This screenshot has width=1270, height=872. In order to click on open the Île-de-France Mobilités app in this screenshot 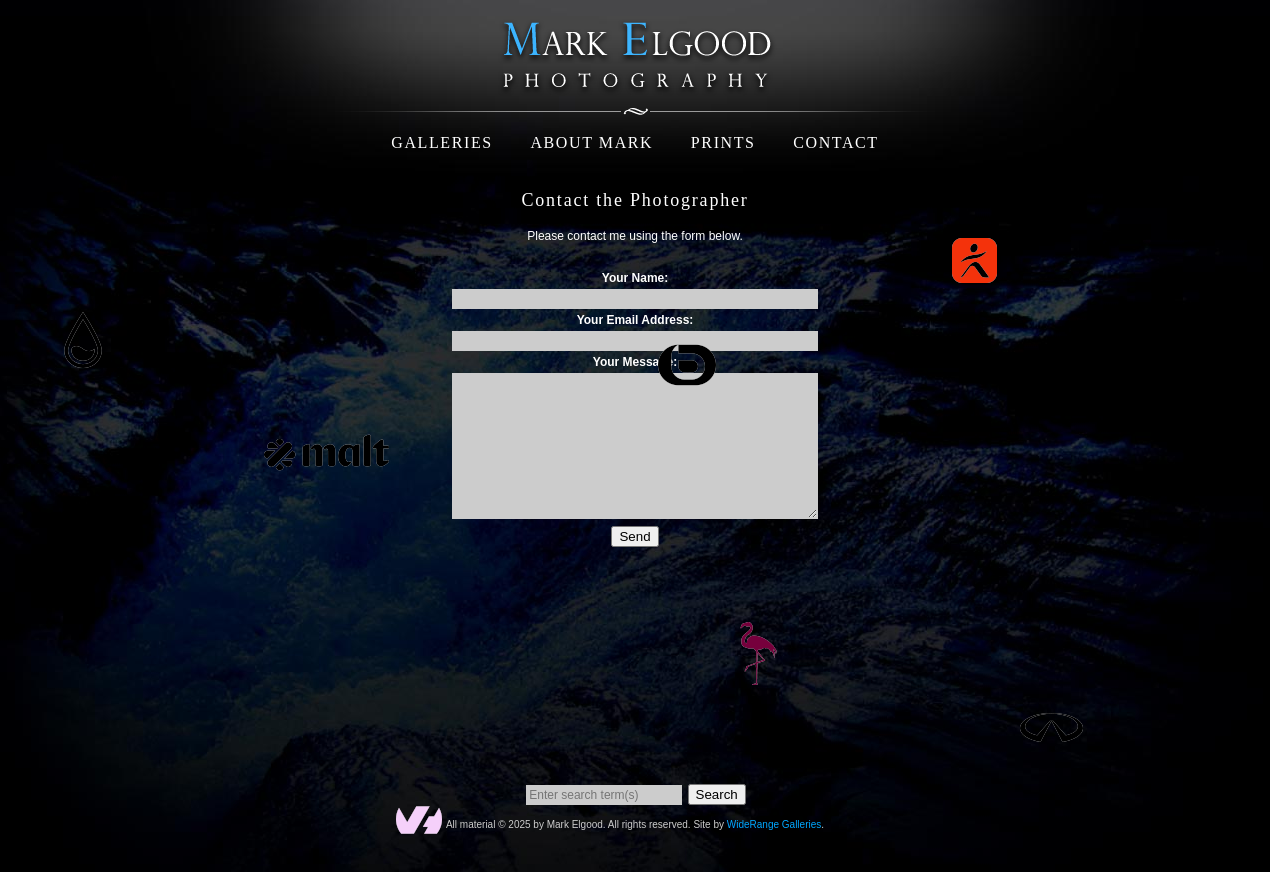, I will do `click(974, 260)`.